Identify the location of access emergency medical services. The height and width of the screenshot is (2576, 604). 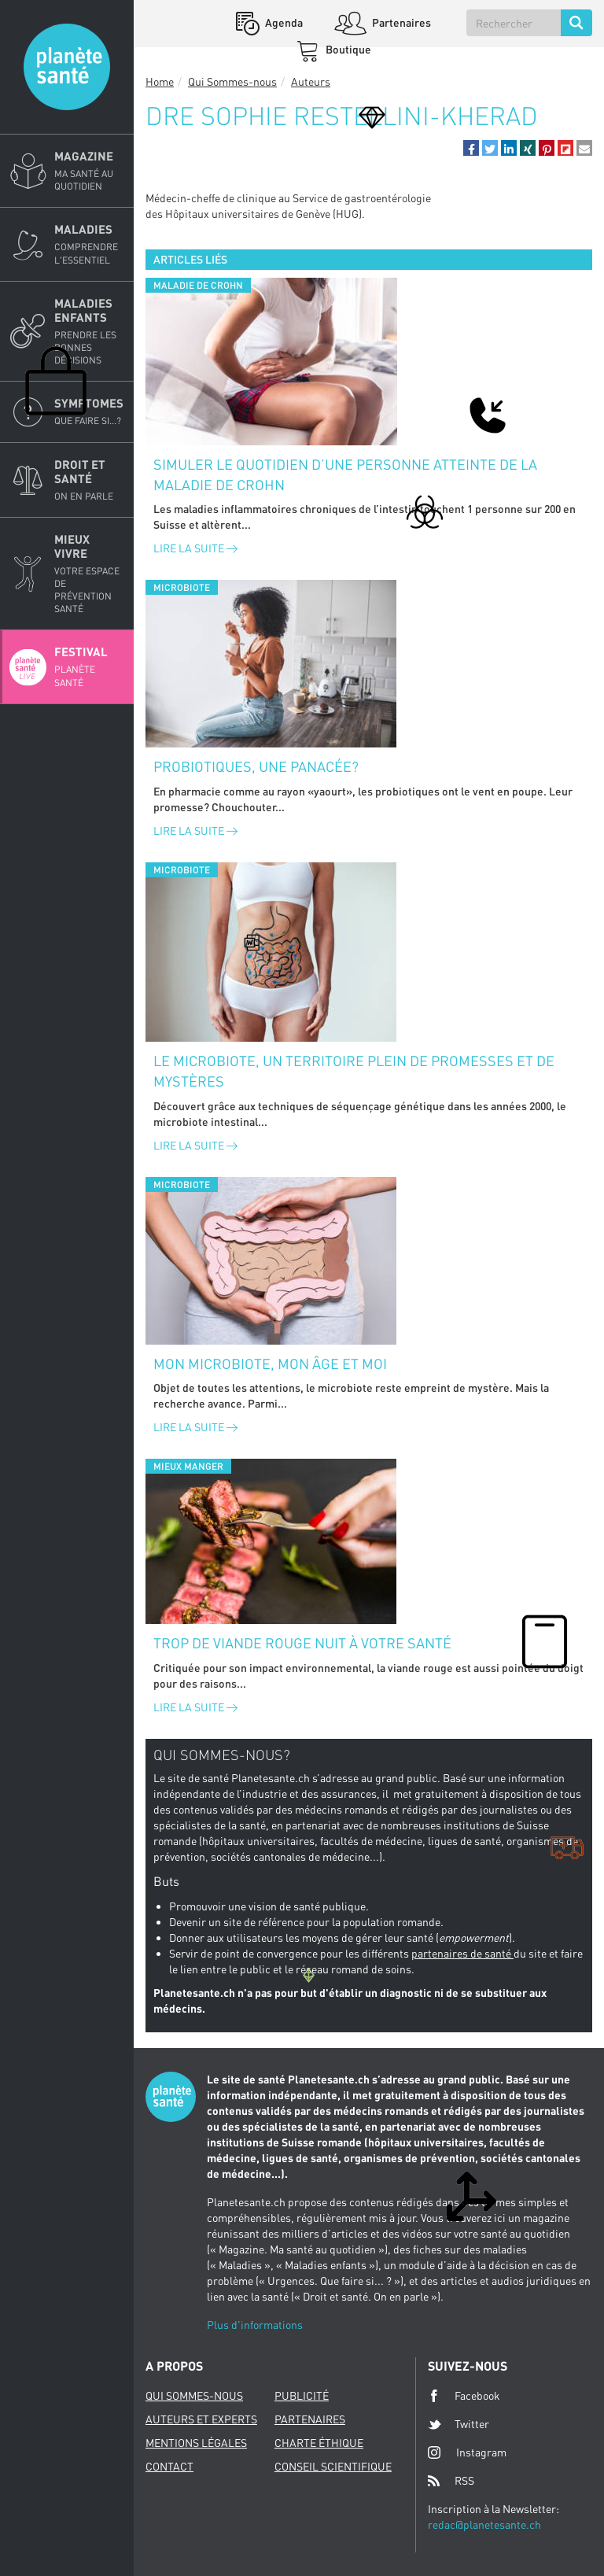
(565, 1846).